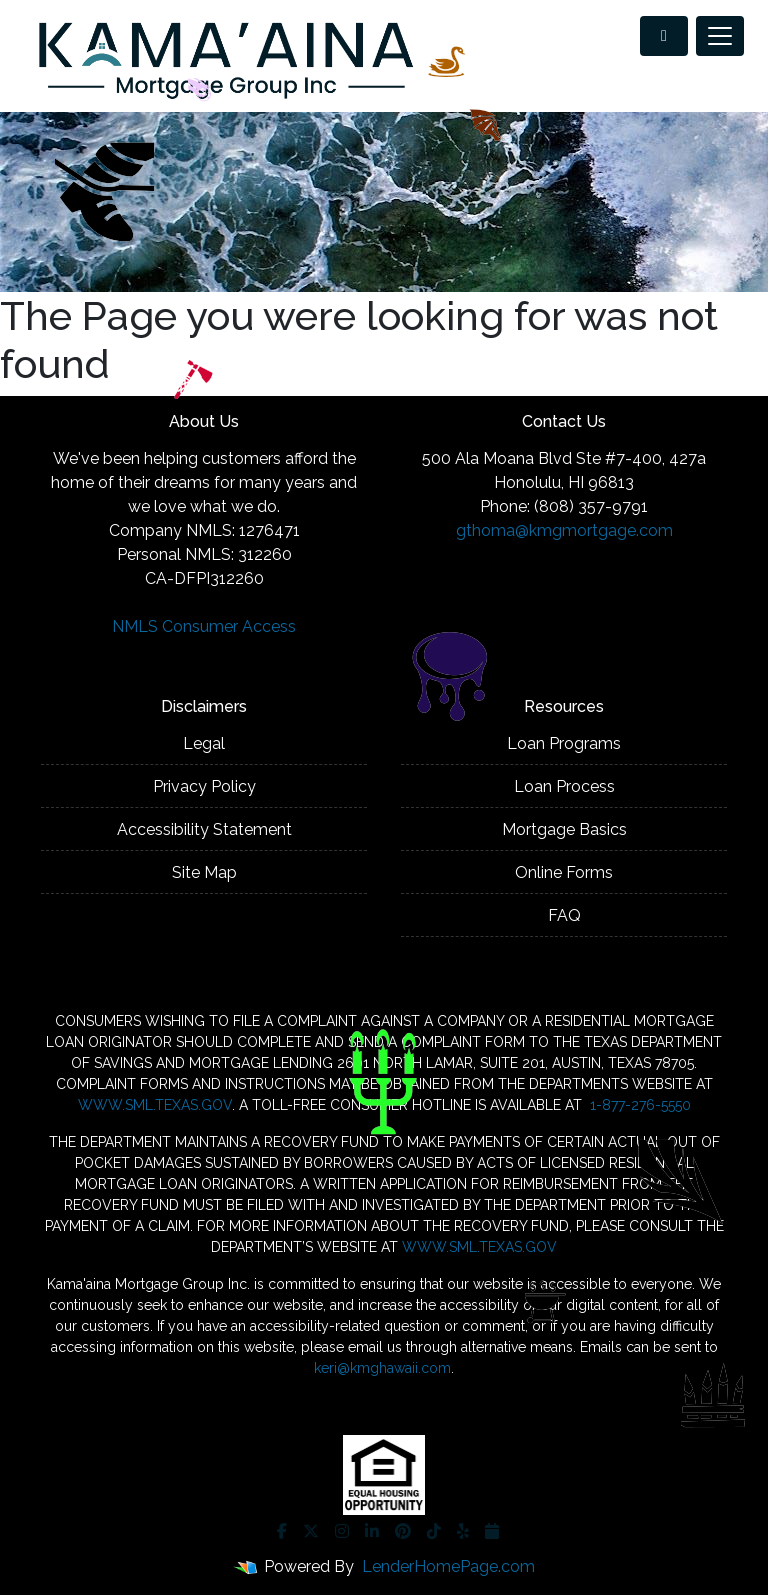 The height and width of the screenshot is (1595, 768). Describe the element at coordinates (193, 379) in the screenshot. I see `select tomahawk weapon or tool` at that location.